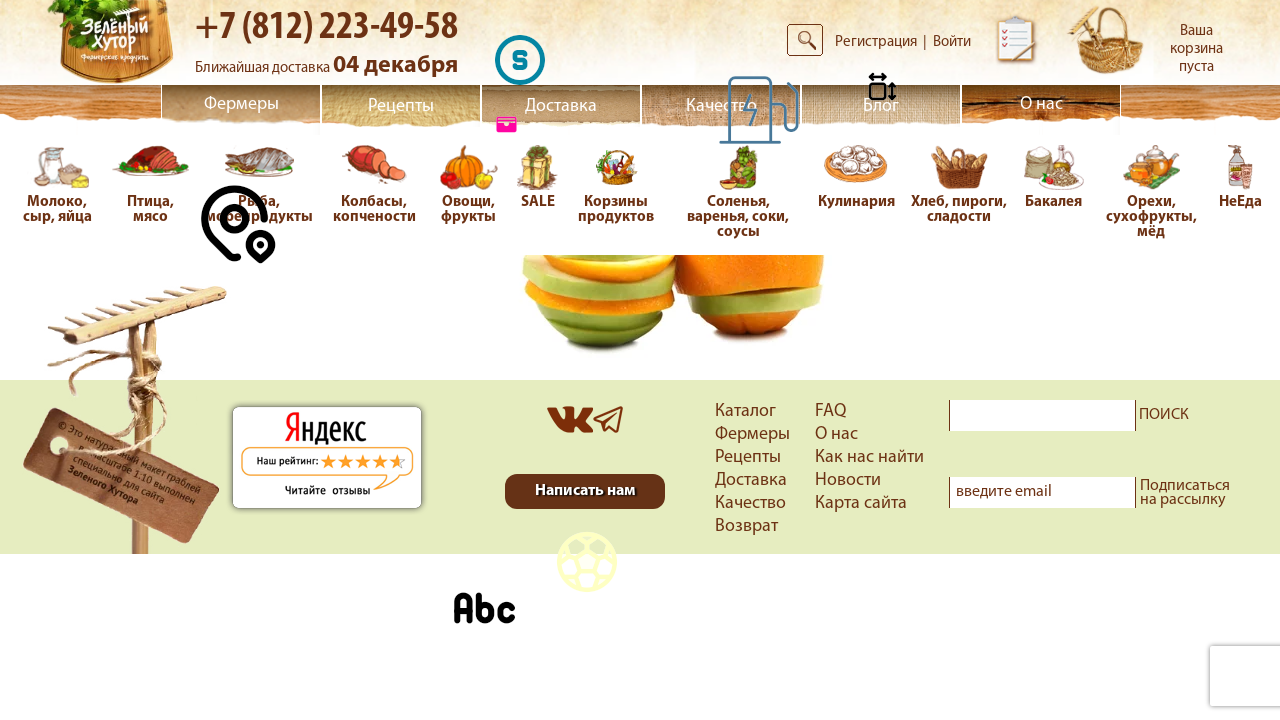 Image resolution: width=1280 pixels, height=720 pixels. Describe the element at coordinates (587, 562) in the screenshot. I see `access sports or soccer-related content` at that location.